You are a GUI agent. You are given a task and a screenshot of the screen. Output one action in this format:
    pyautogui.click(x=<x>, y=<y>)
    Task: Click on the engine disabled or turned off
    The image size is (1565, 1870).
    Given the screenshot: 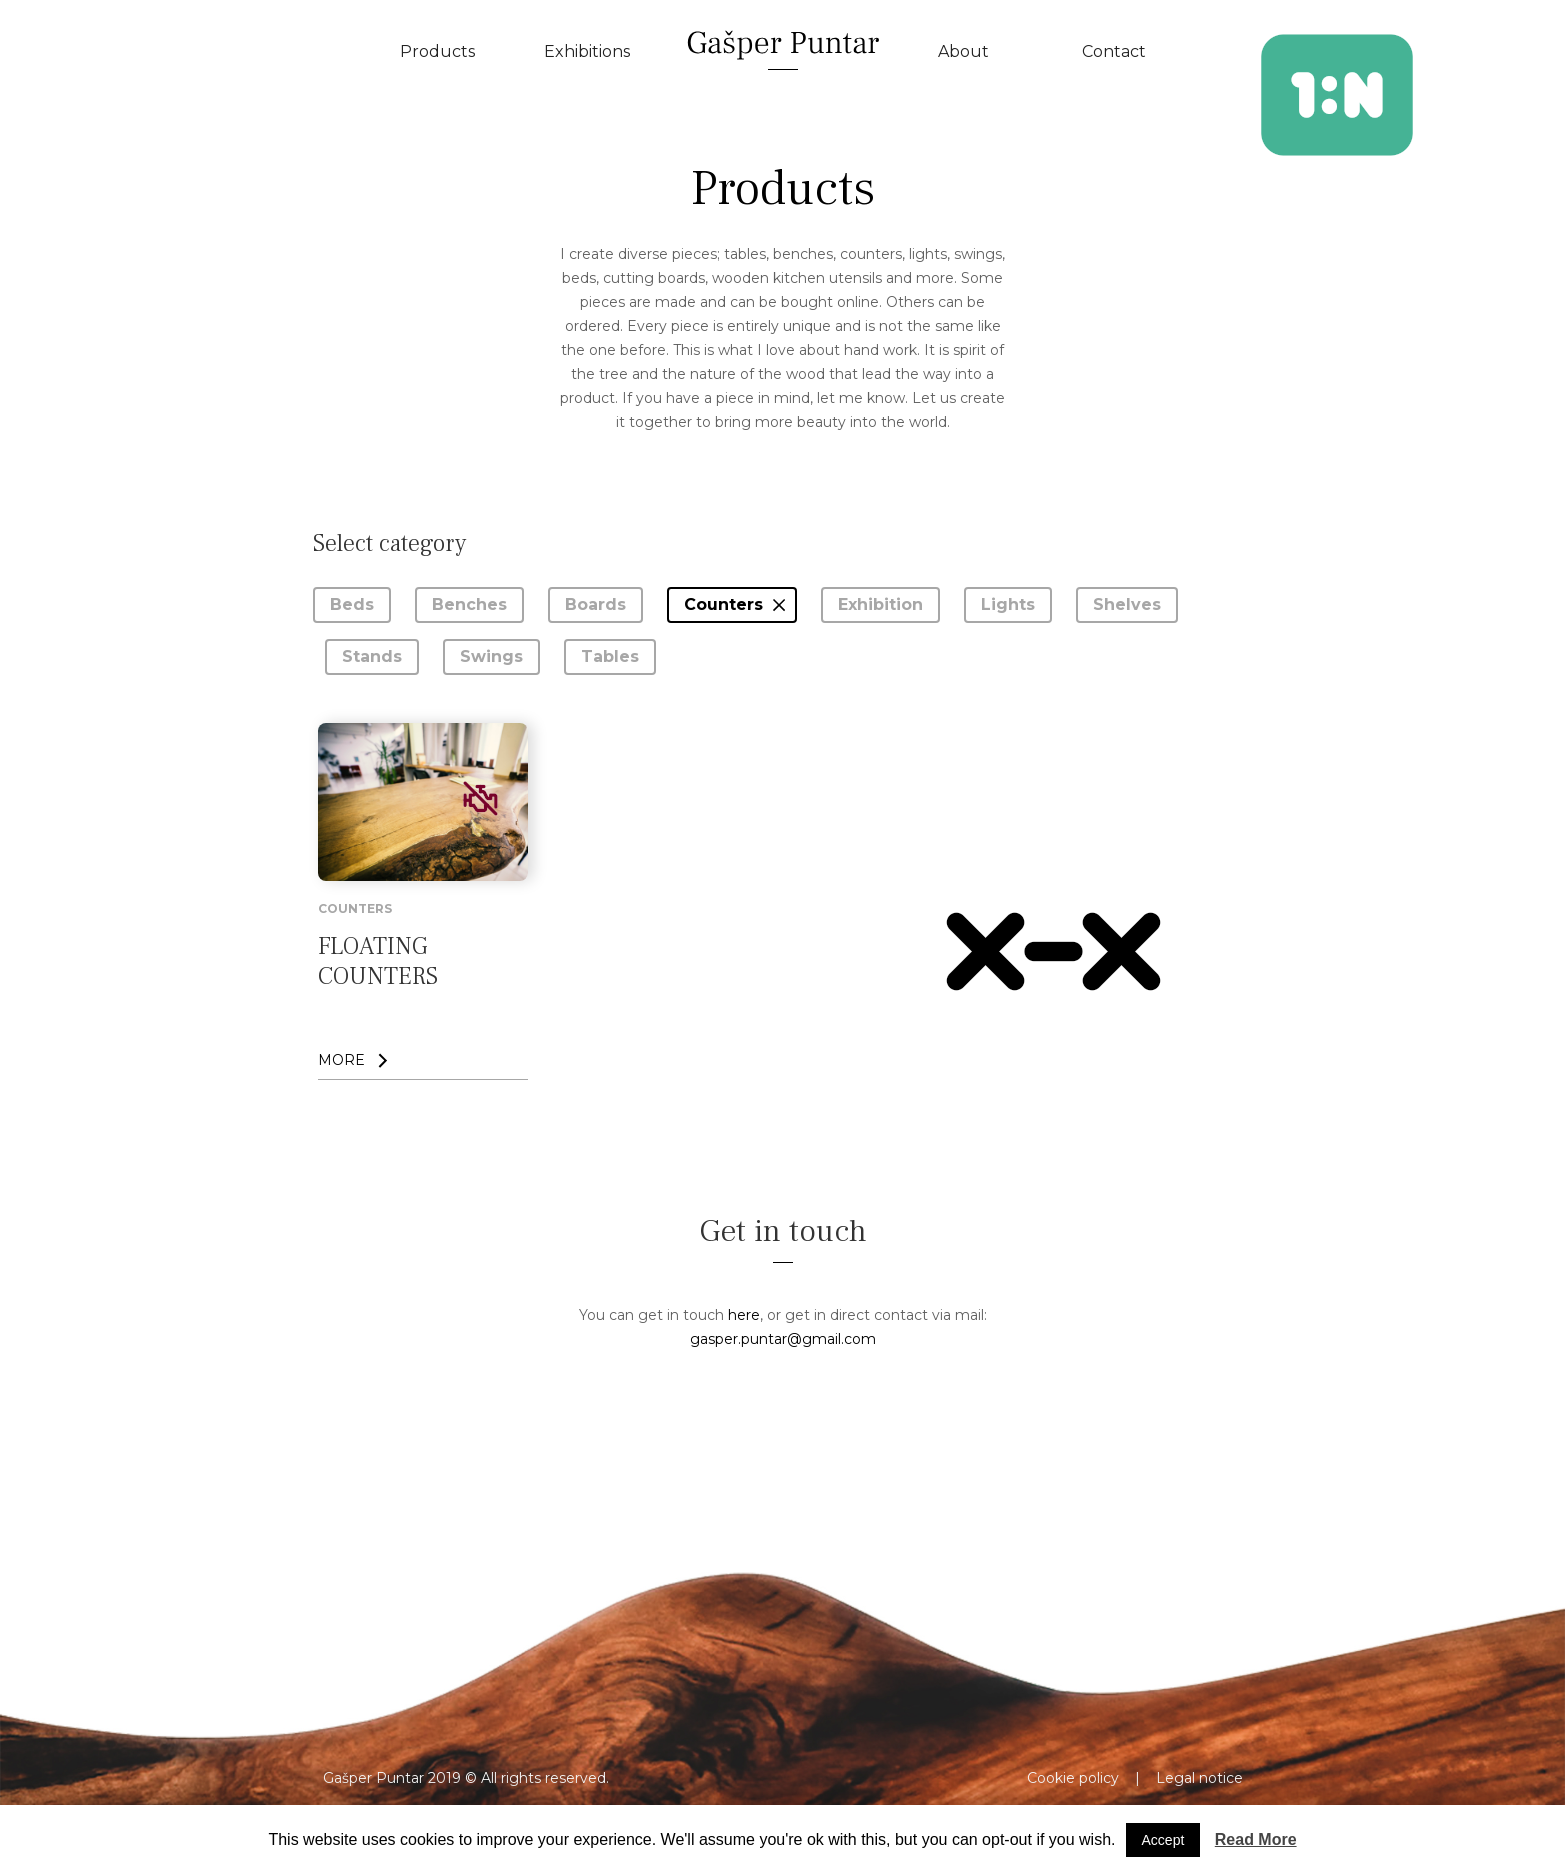 What is the action you would take?
    pyautogui.click(x=480, y=798)
    